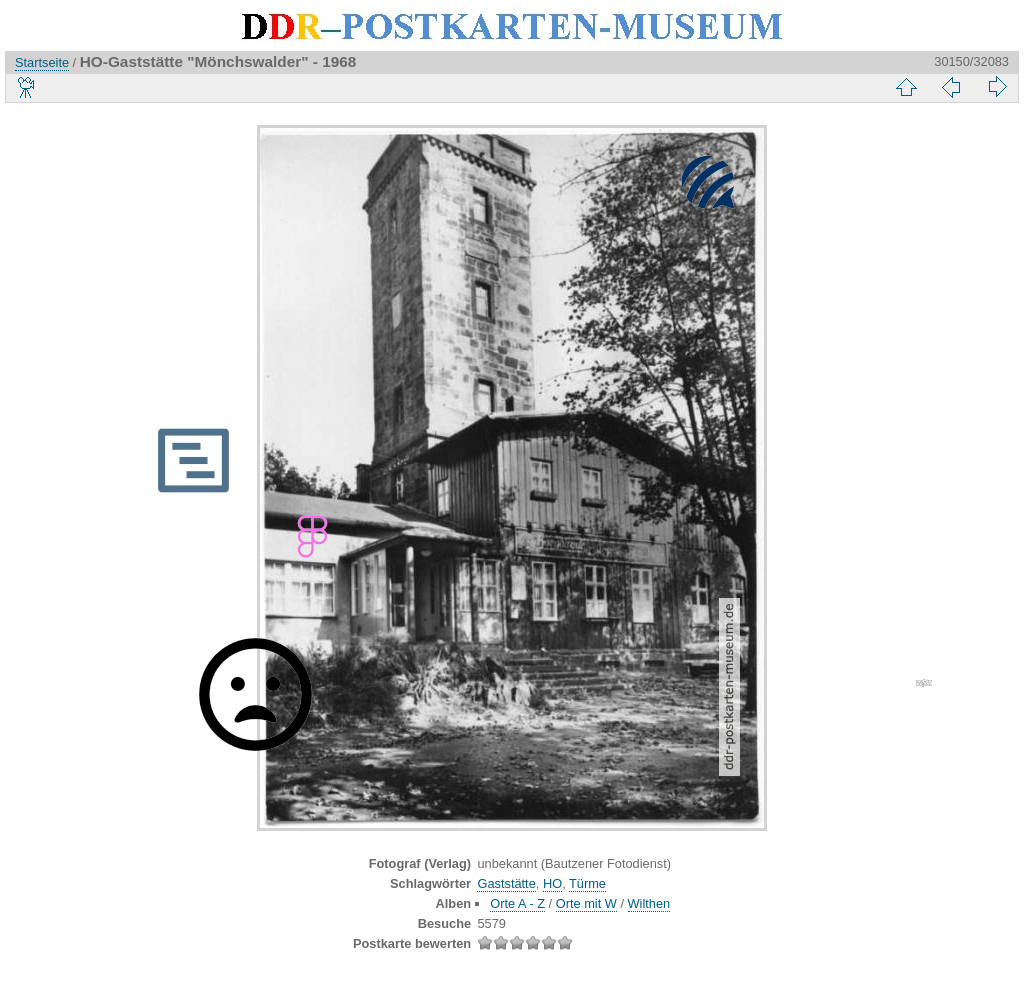  What do you see at coordinates (193, 460) in the screenshot?
I see `switch to timeline view` at bounding box center [193, 460].